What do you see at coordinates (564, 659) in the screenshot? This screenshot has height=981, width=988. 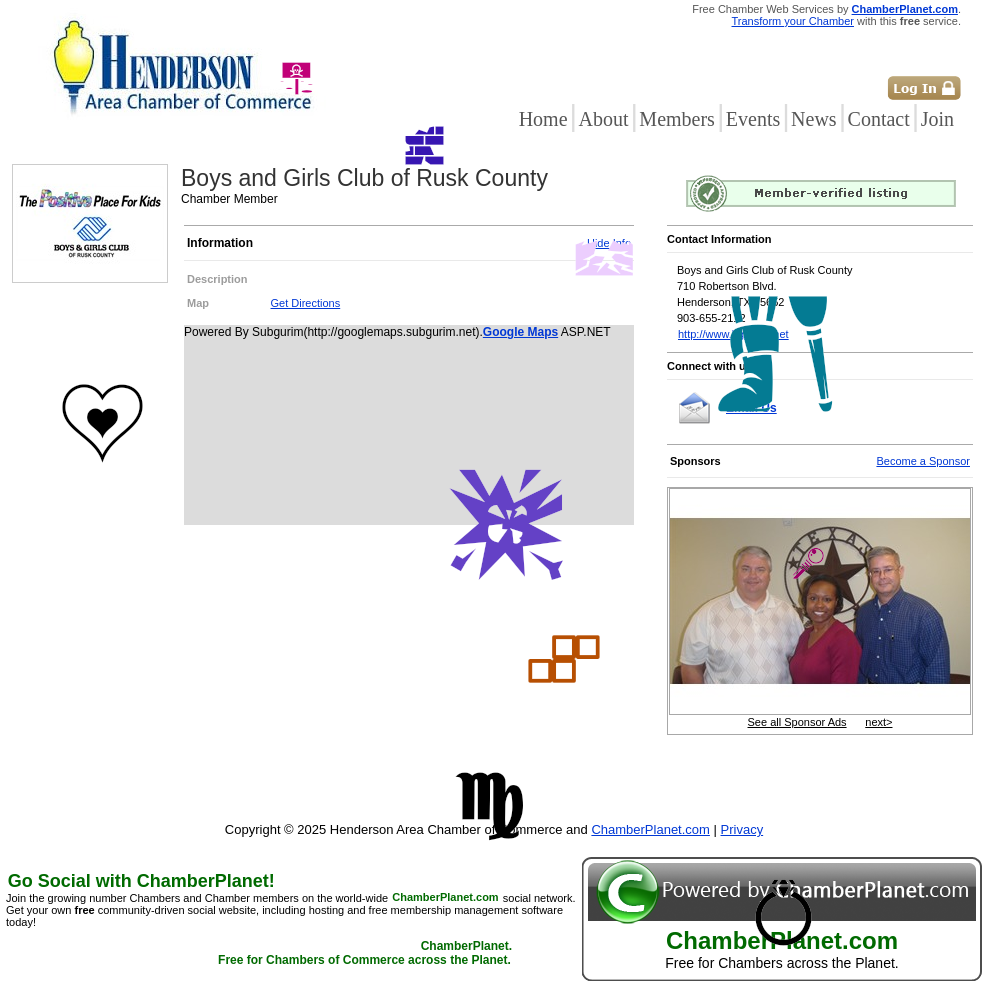 I see `tetris-style block piece in a game interface` at bounding box center [564, 659].